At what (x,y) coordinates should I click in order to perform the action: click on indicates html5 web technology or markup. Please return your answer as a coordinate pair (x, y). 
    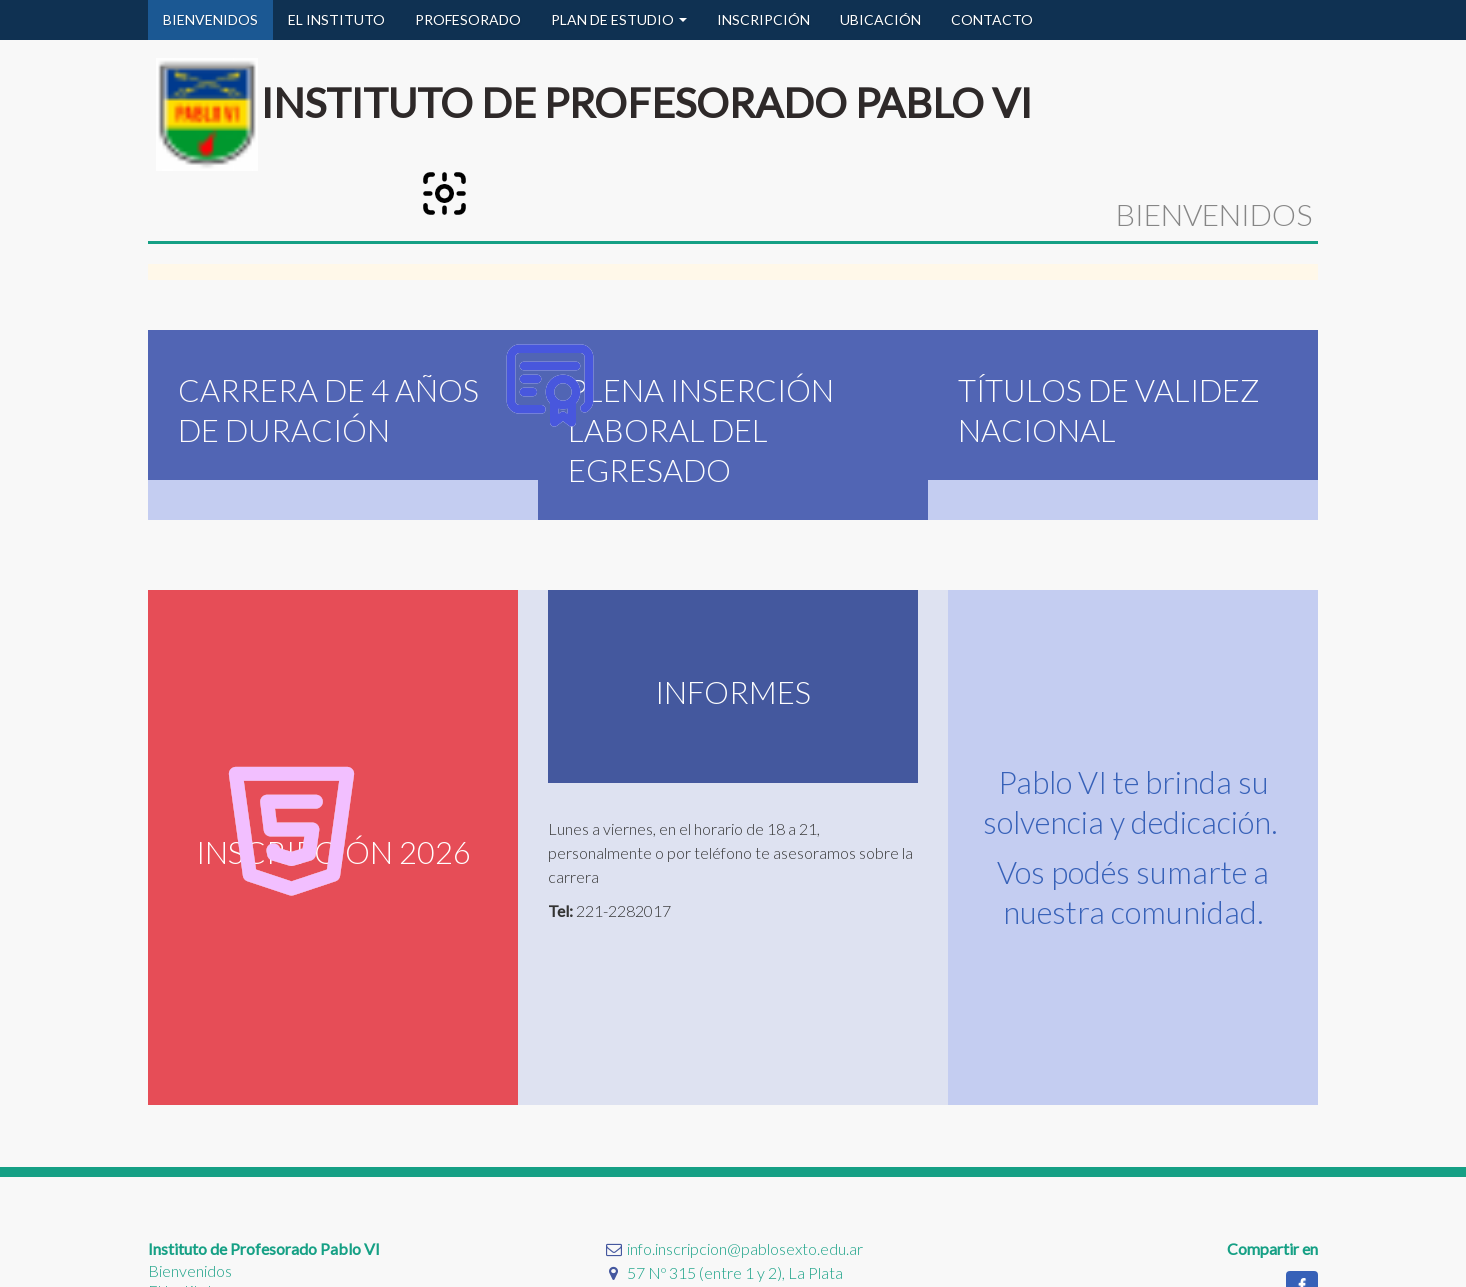
    Looking at the image, I should click on (291, 829).